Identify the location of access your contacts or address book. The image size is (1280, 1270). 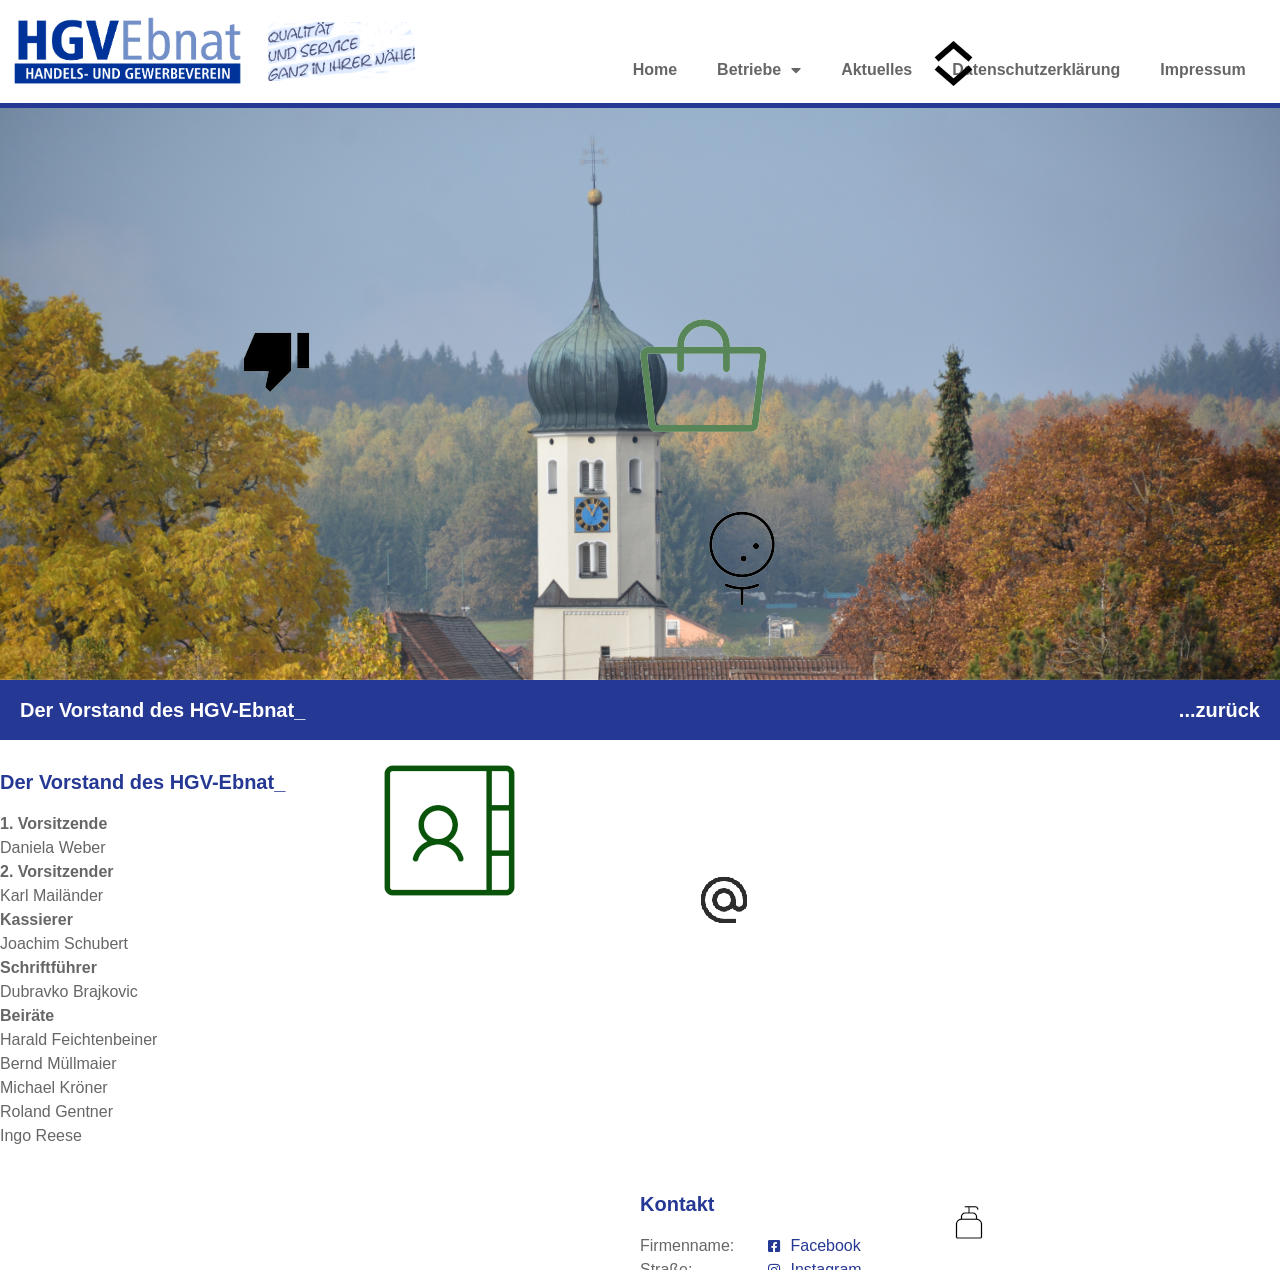
(449, 830).